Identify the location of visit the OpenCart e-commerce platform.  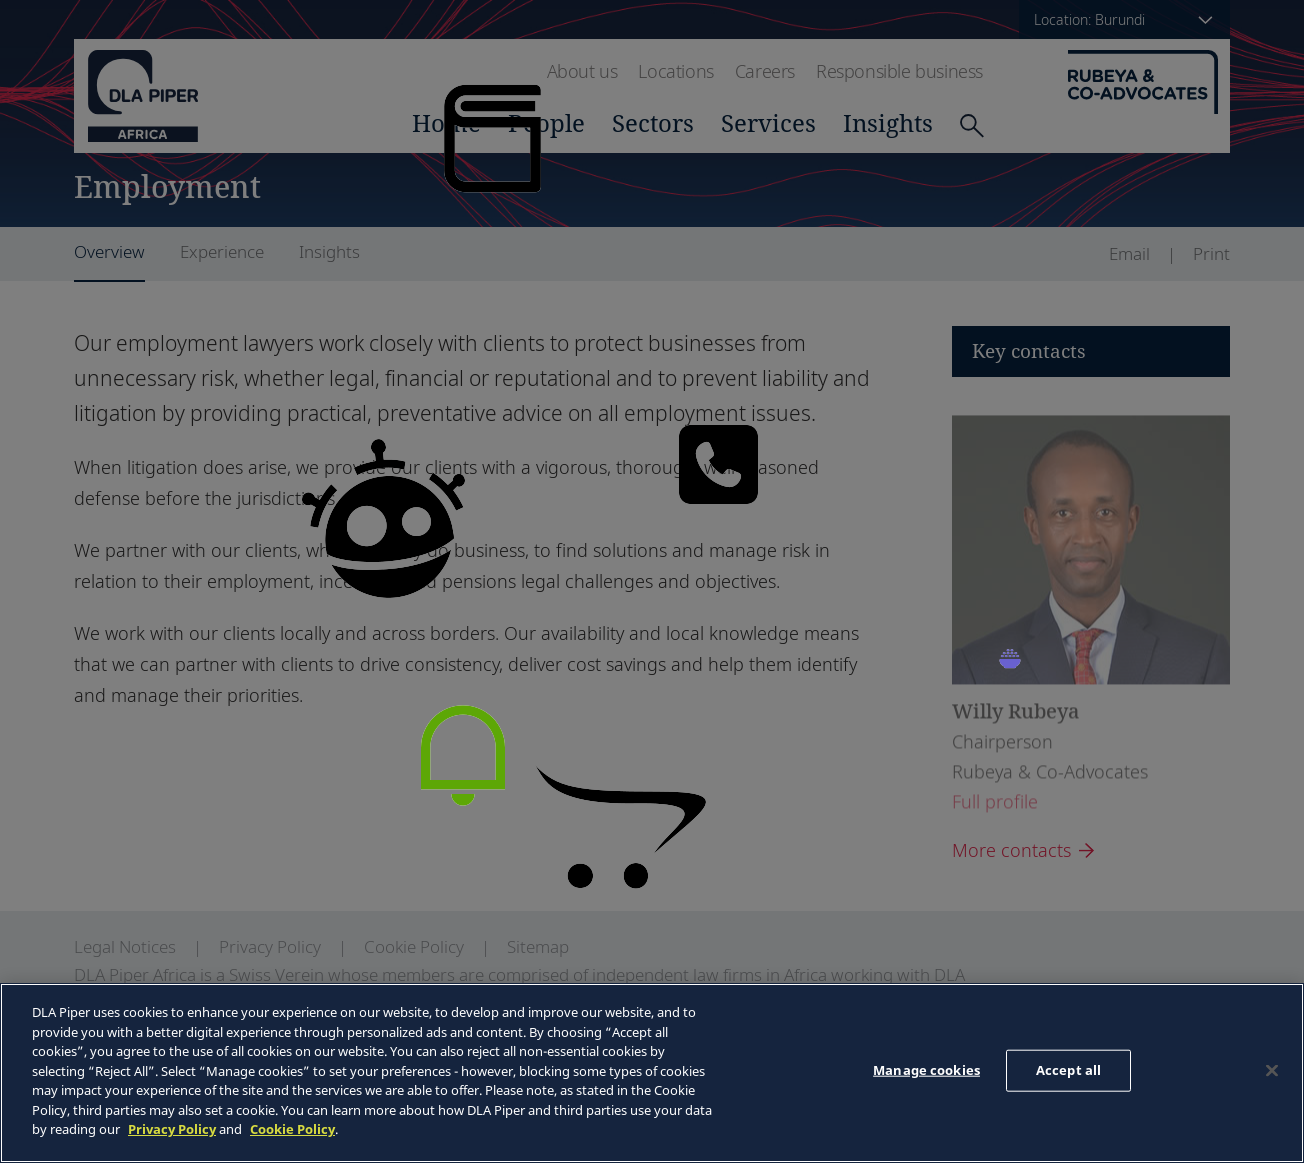
(620, 826).